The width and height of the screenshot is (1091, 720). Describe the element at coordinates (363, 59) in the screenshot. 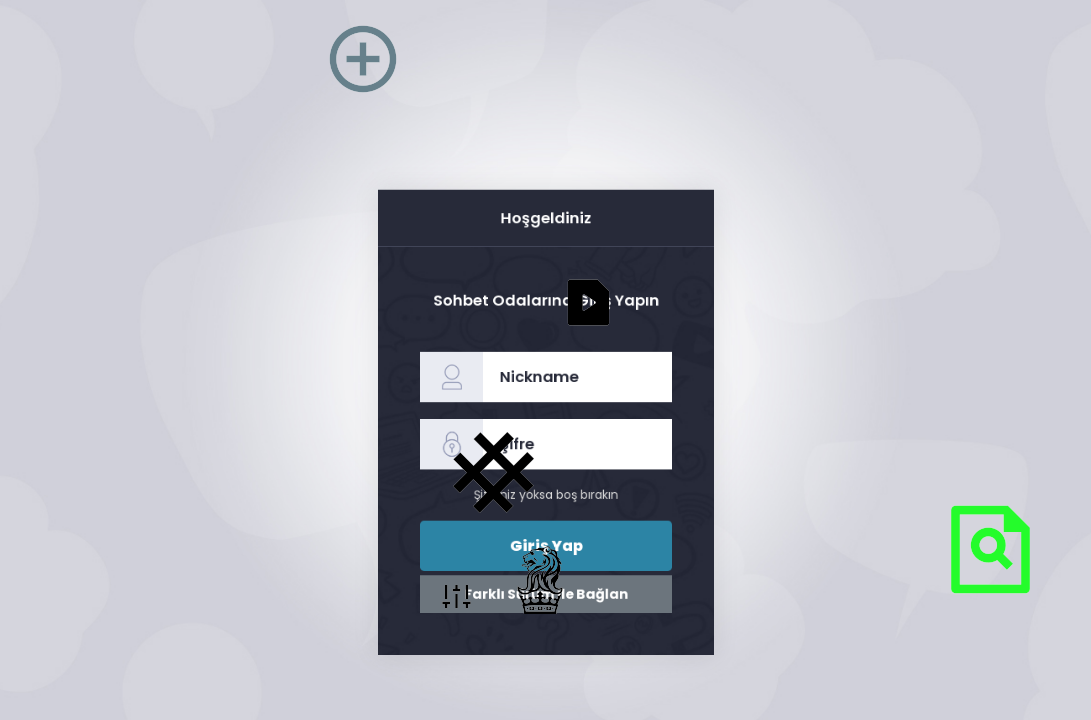

I see `add a new item` at that location.